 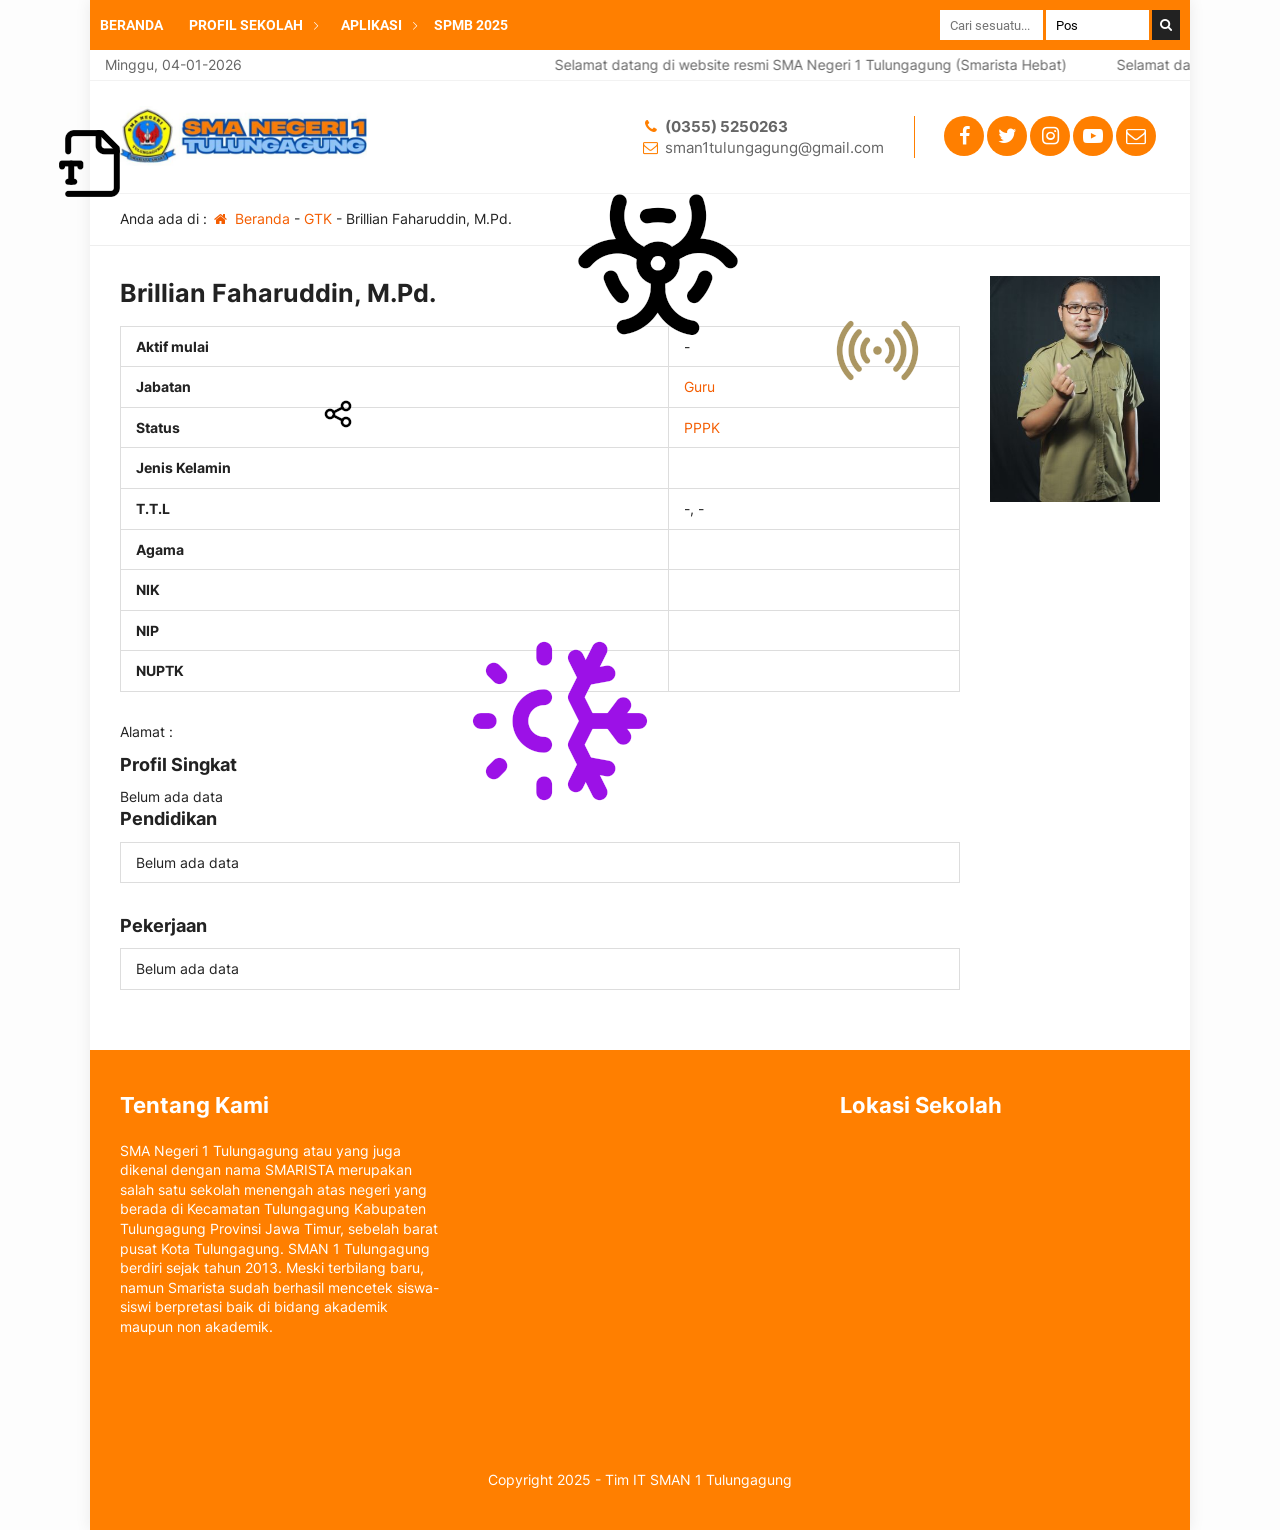 I want to click on indicates hazardous or dangerous content, so click(x=658, y=264).